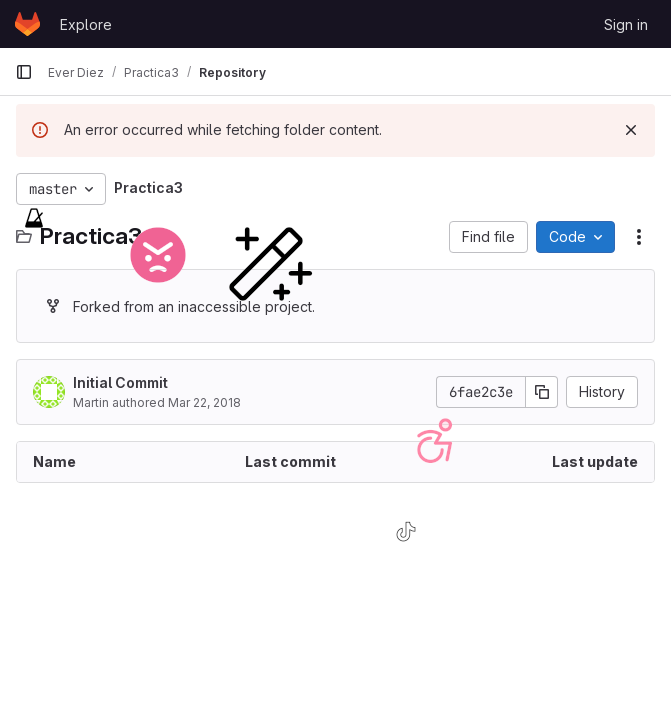  Describe the element at coordinates (435, 441) in the screenshot. I see `indicates wheelchair accessible facility` at that location.